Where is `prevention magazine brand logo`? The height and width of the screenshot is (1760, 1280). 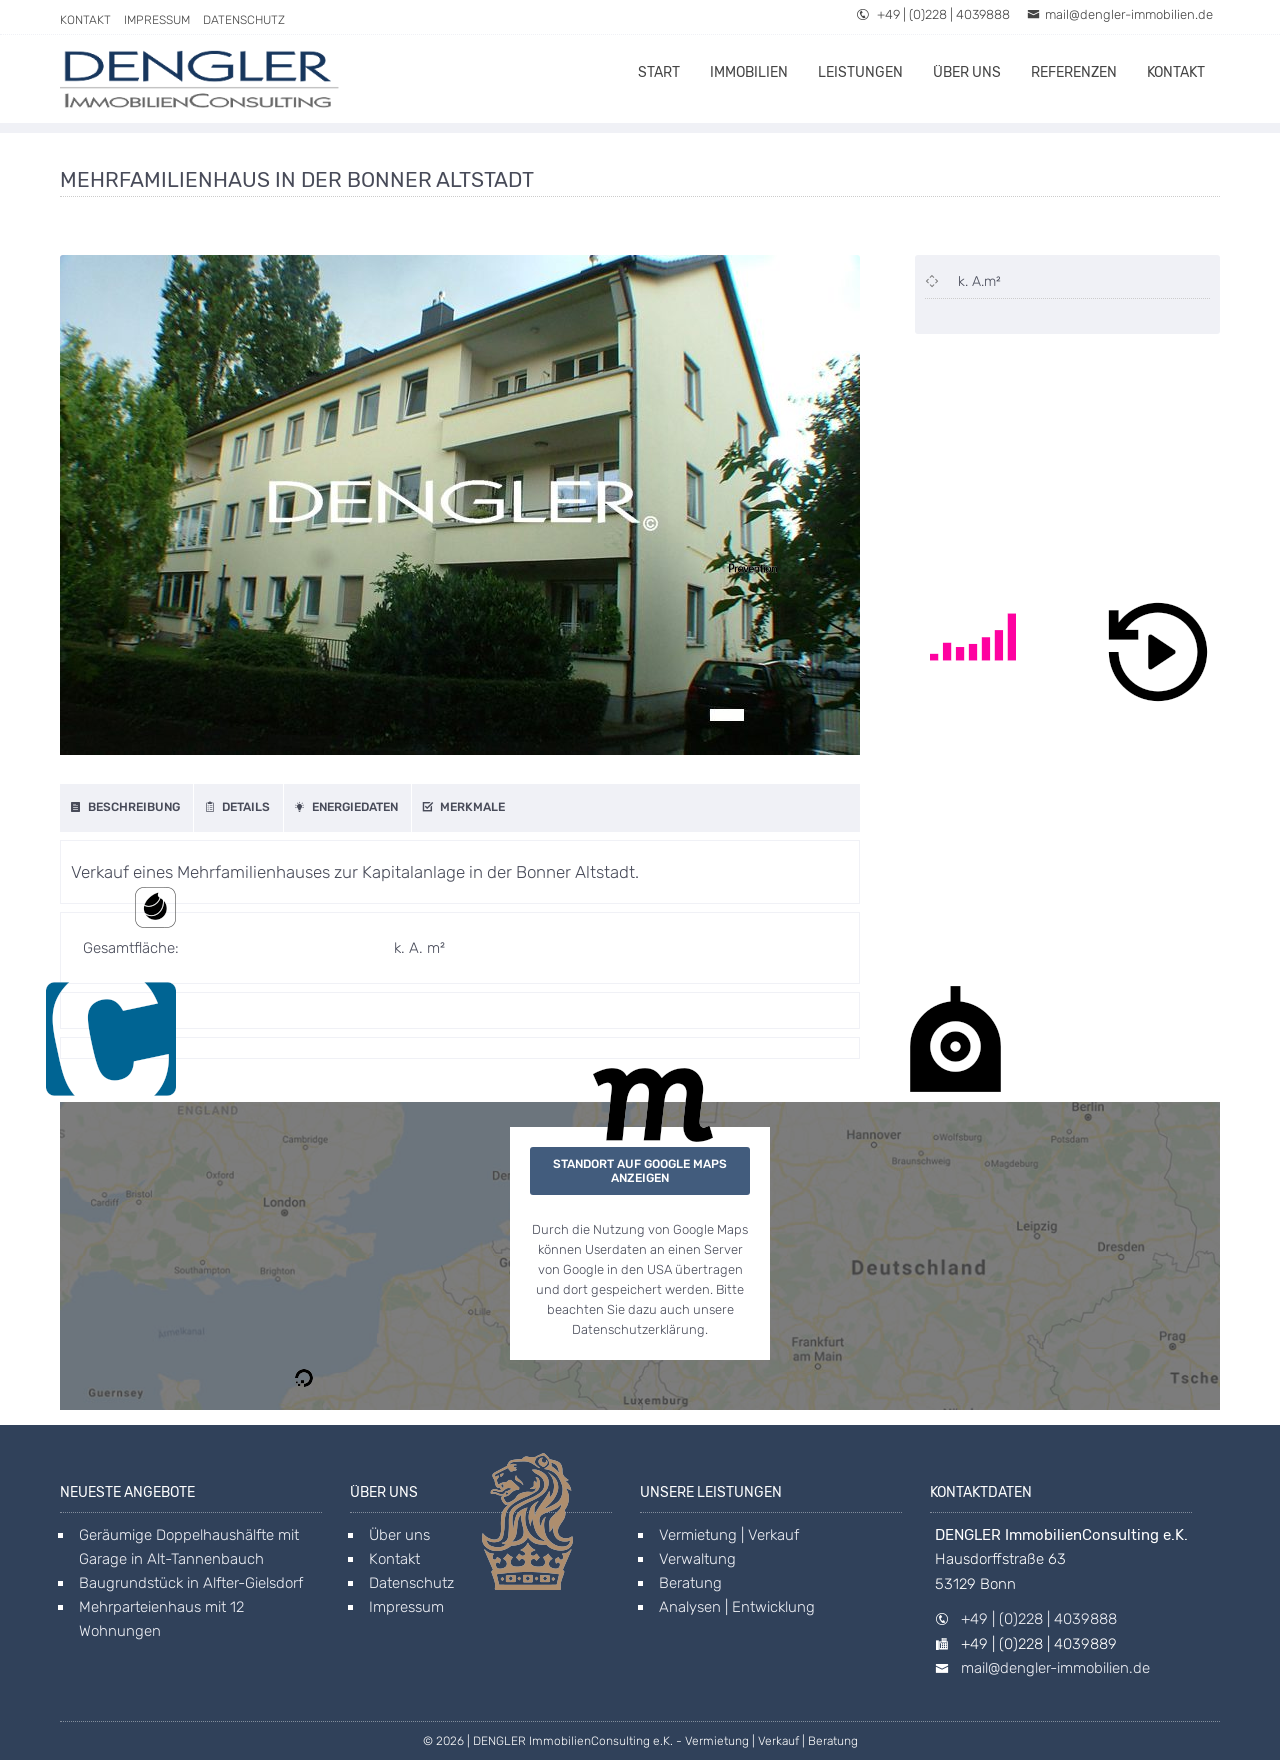 prevention magazine brand logo is located at coordinates (753, 568).